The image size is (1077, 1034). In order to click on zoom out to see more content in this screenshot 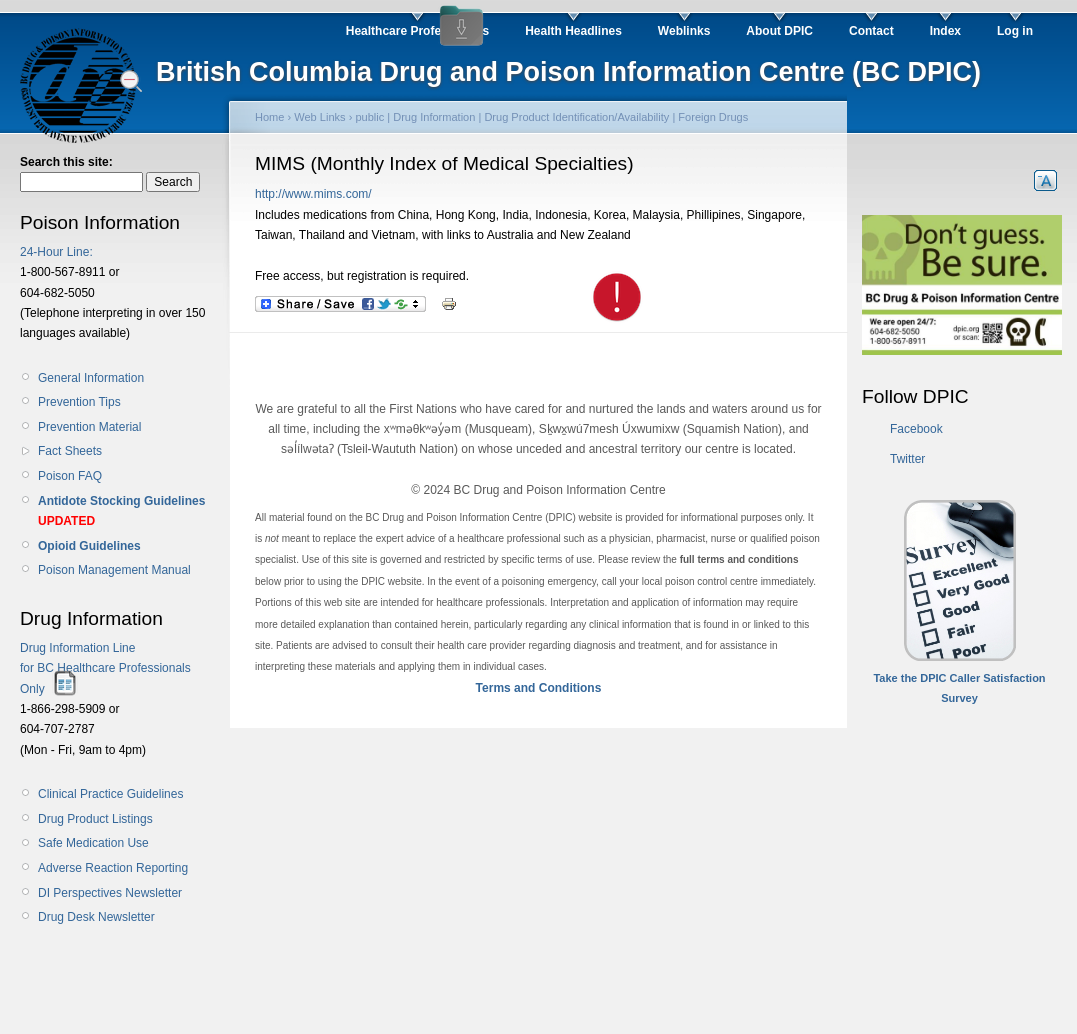, I will do `click(131, 81)`.